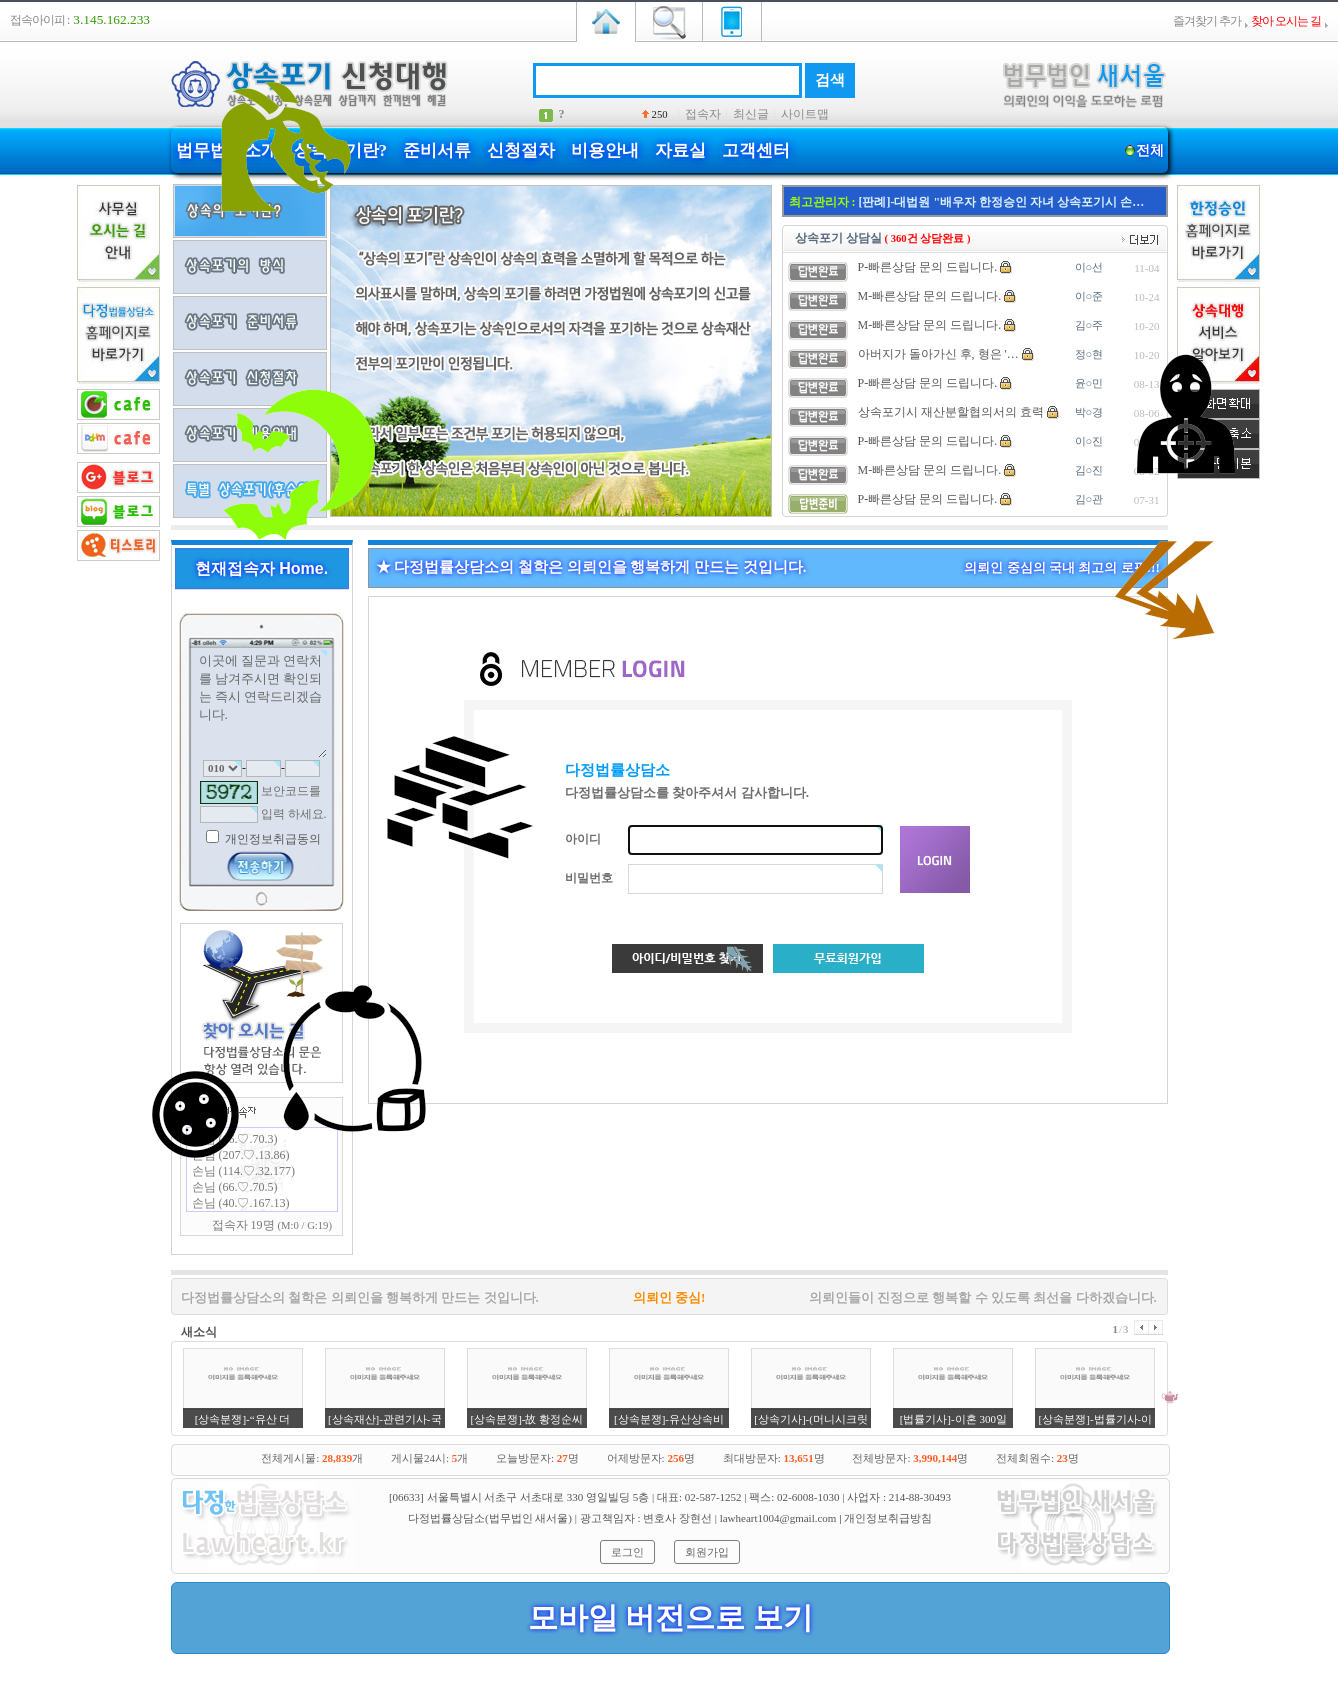 Image resolution: width=1338 pixels, height=1684 pixels. Describe the element at coordinates (352, 1062) in the screenshot. I see `view or toggle between states of matter` at that location.